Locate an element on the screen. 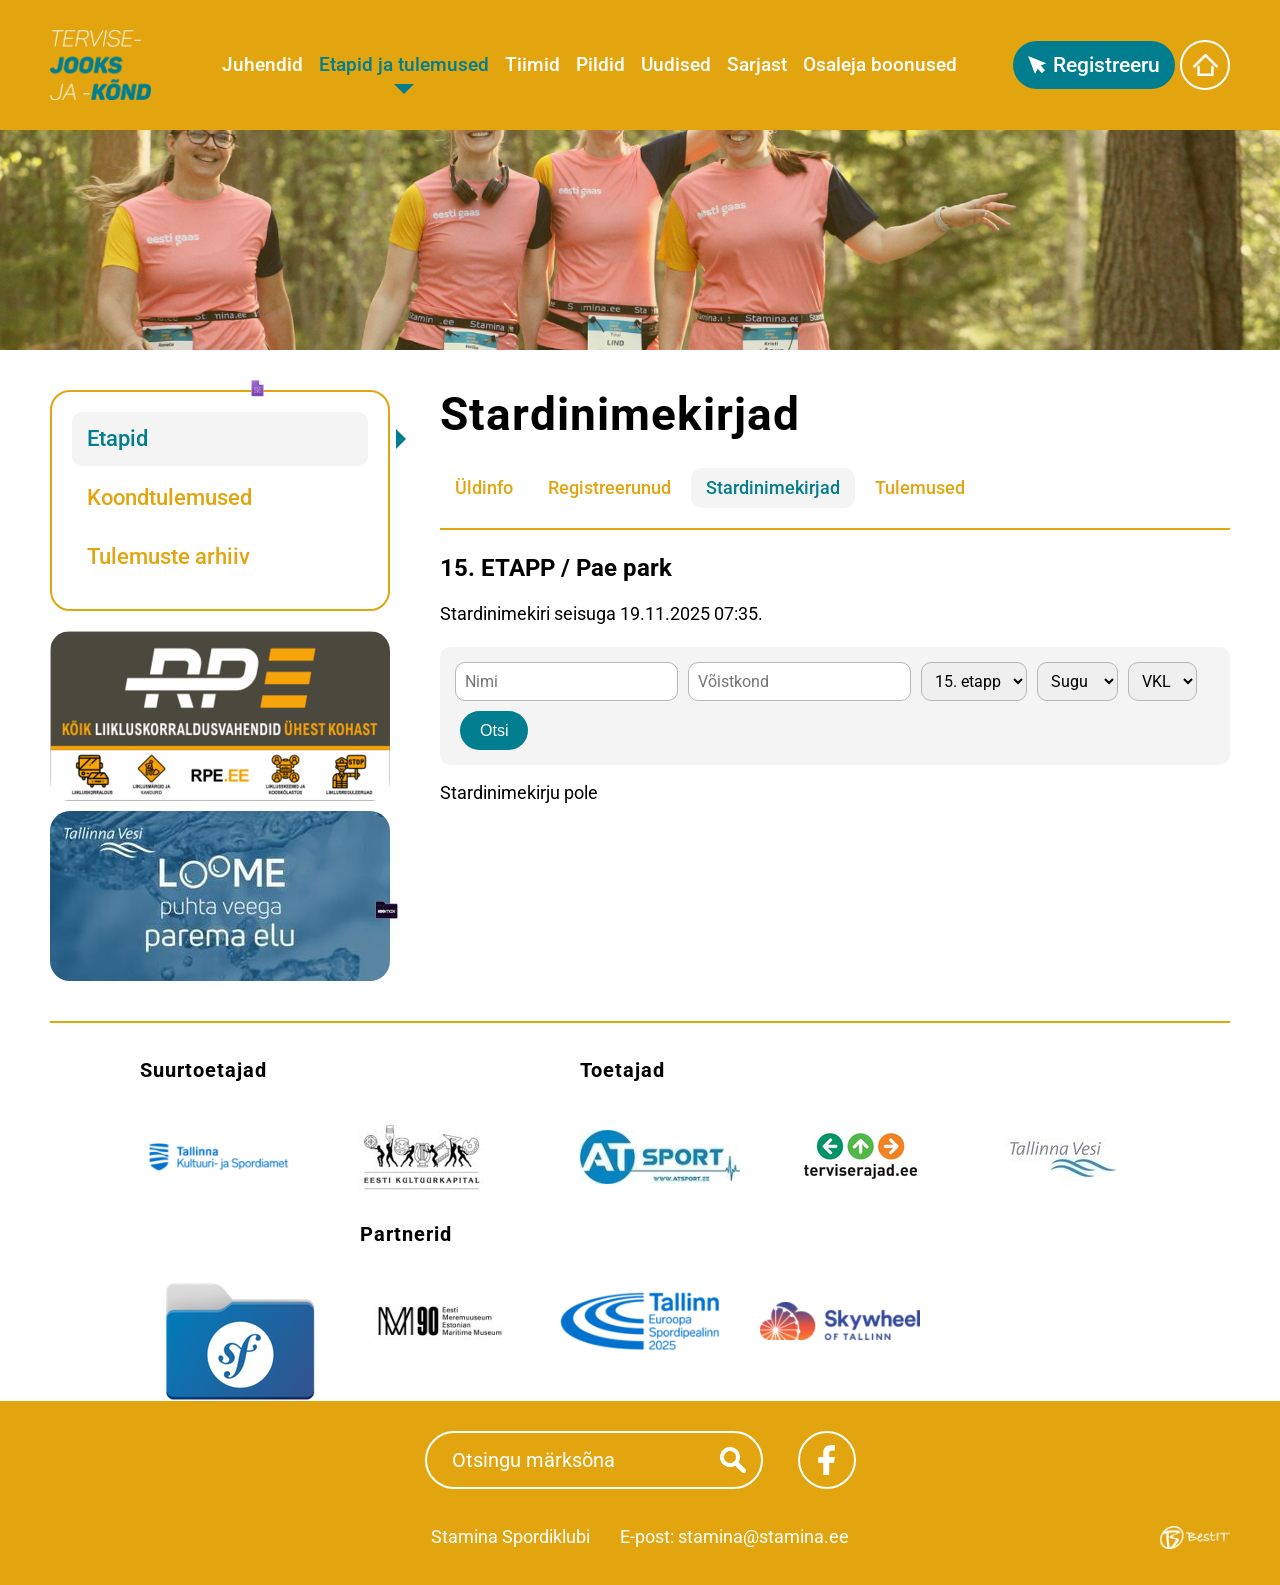  kexi database project shortcut file is located at coordinates (257, 388).